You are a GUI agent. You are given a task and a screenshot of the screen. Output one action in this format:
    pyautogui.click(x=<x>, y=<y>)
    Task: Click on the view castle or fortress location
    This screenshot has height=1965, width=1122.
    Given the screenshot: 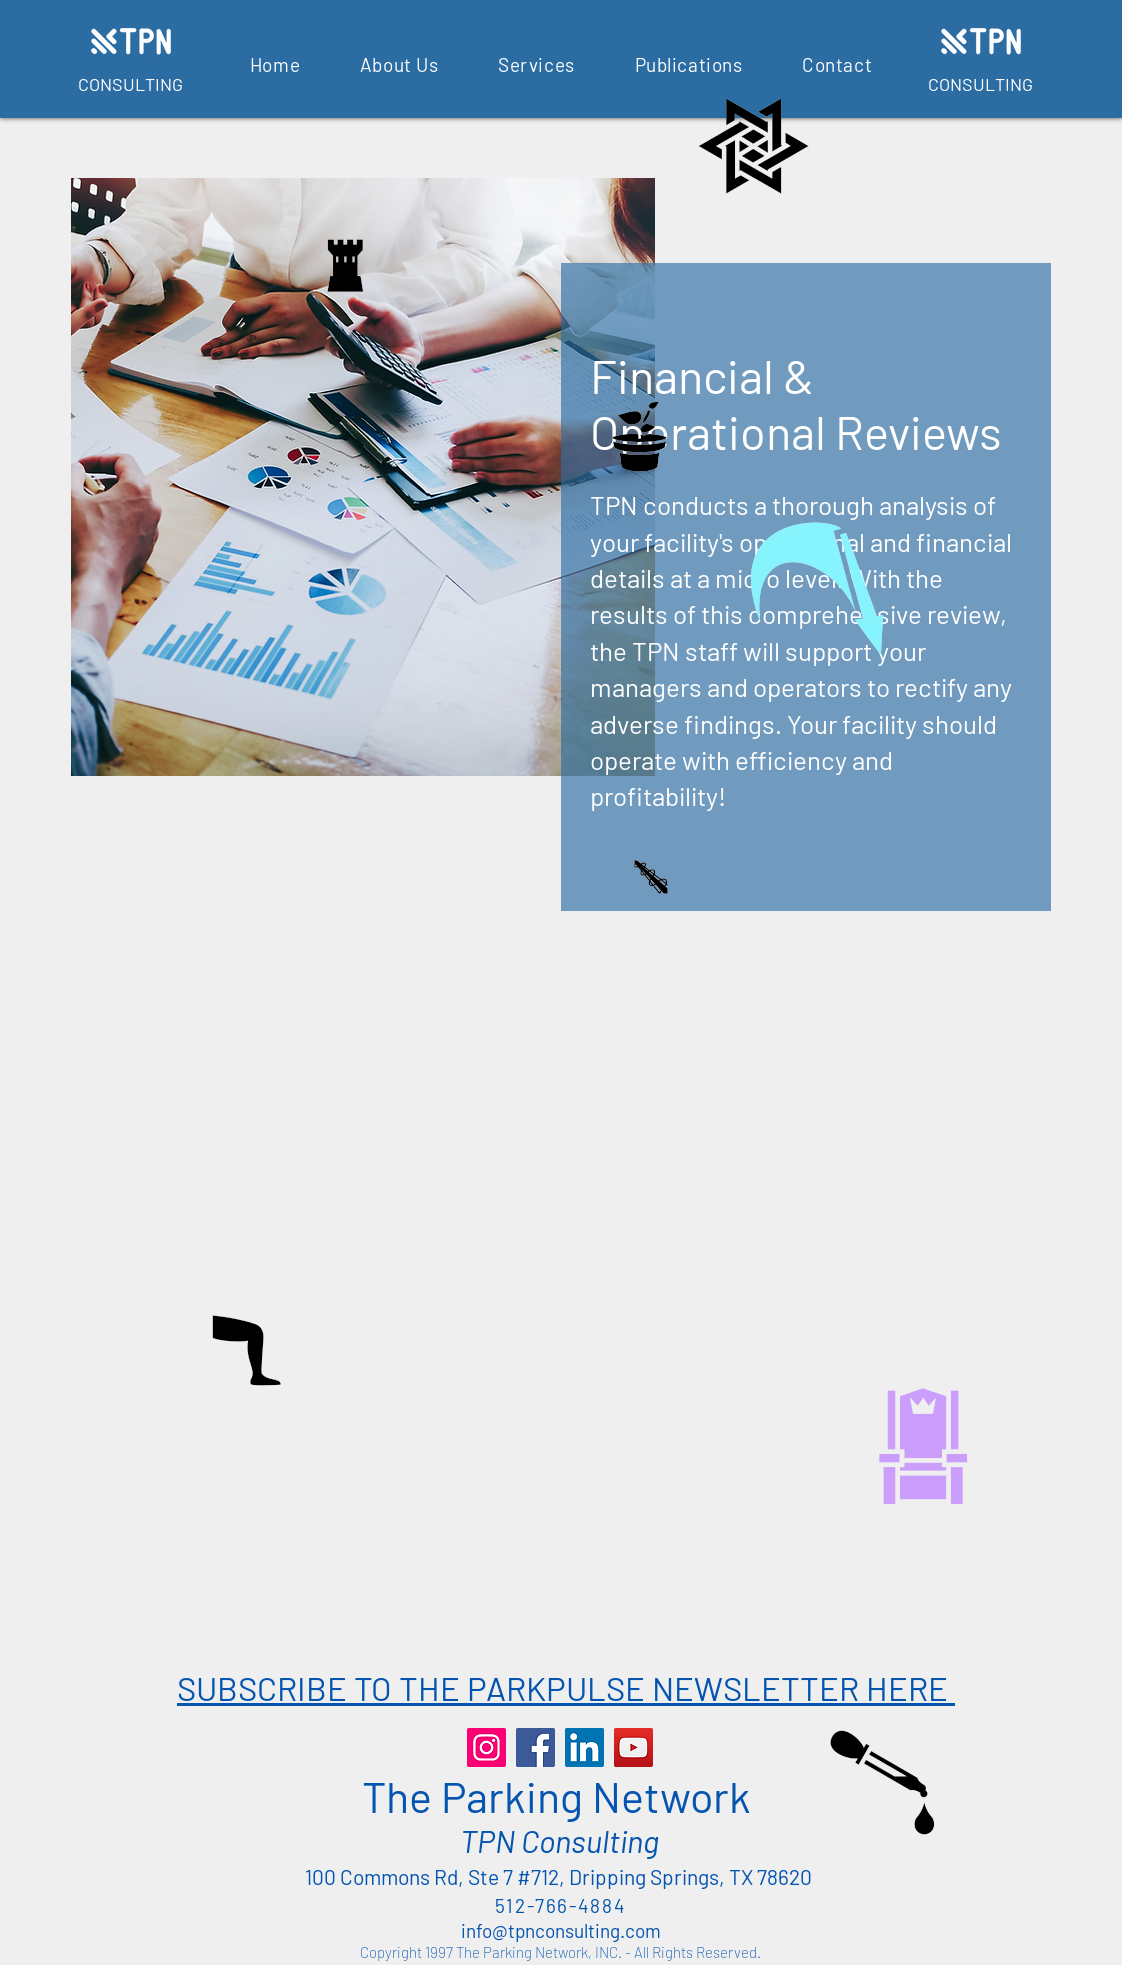 What is the action you would take?
    pyautogui.click(x=345, y=265)
    